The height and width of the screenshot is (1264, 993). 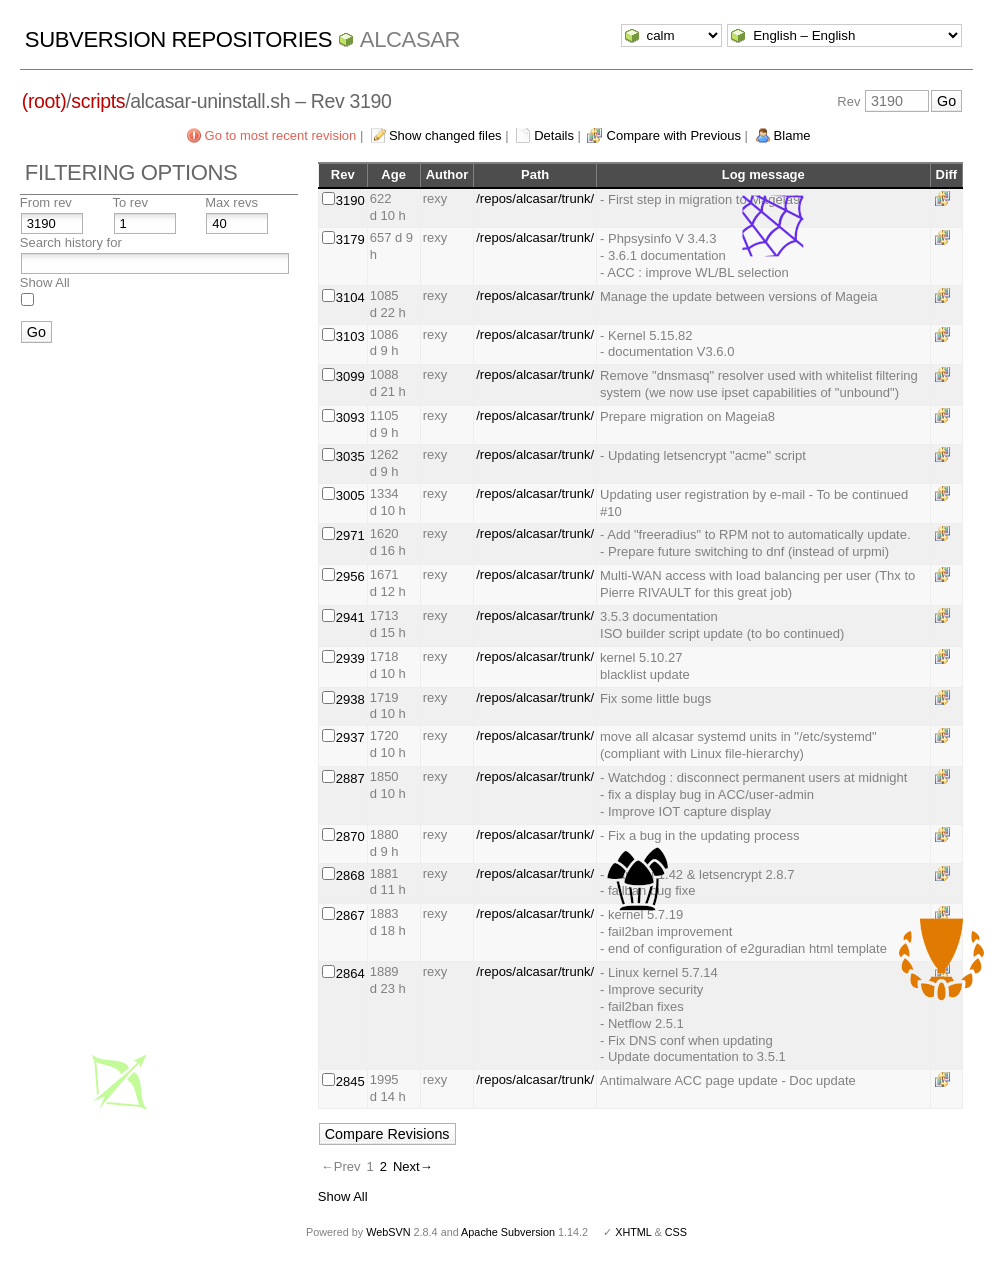 What do you see at coordinates (773, 226) in the screenshot?
I see `indicates an abandoned or inactive section` at bounding box center [773, 226].